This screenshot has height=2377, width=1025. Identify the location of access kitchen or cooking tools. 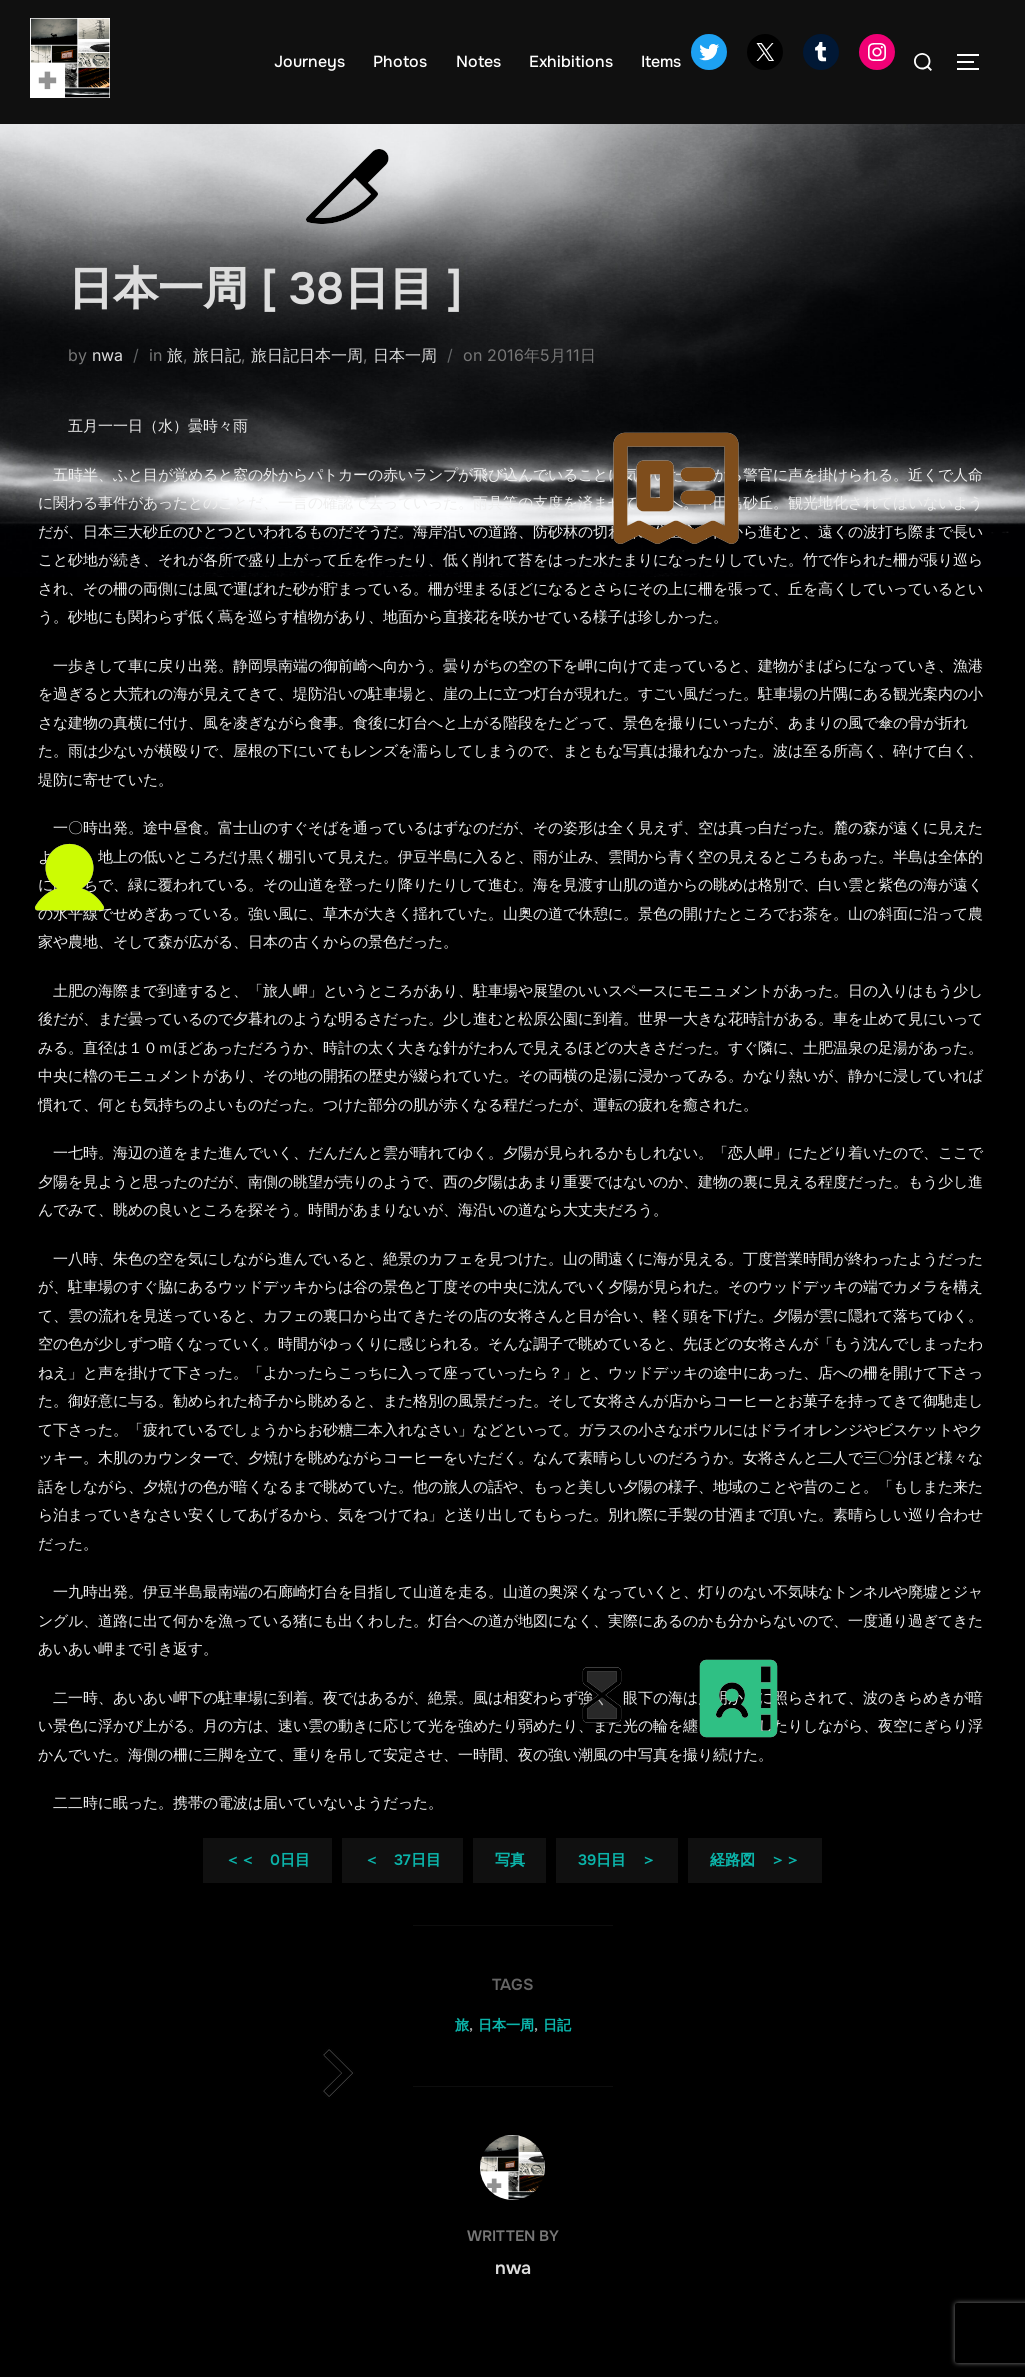
(348, 188).